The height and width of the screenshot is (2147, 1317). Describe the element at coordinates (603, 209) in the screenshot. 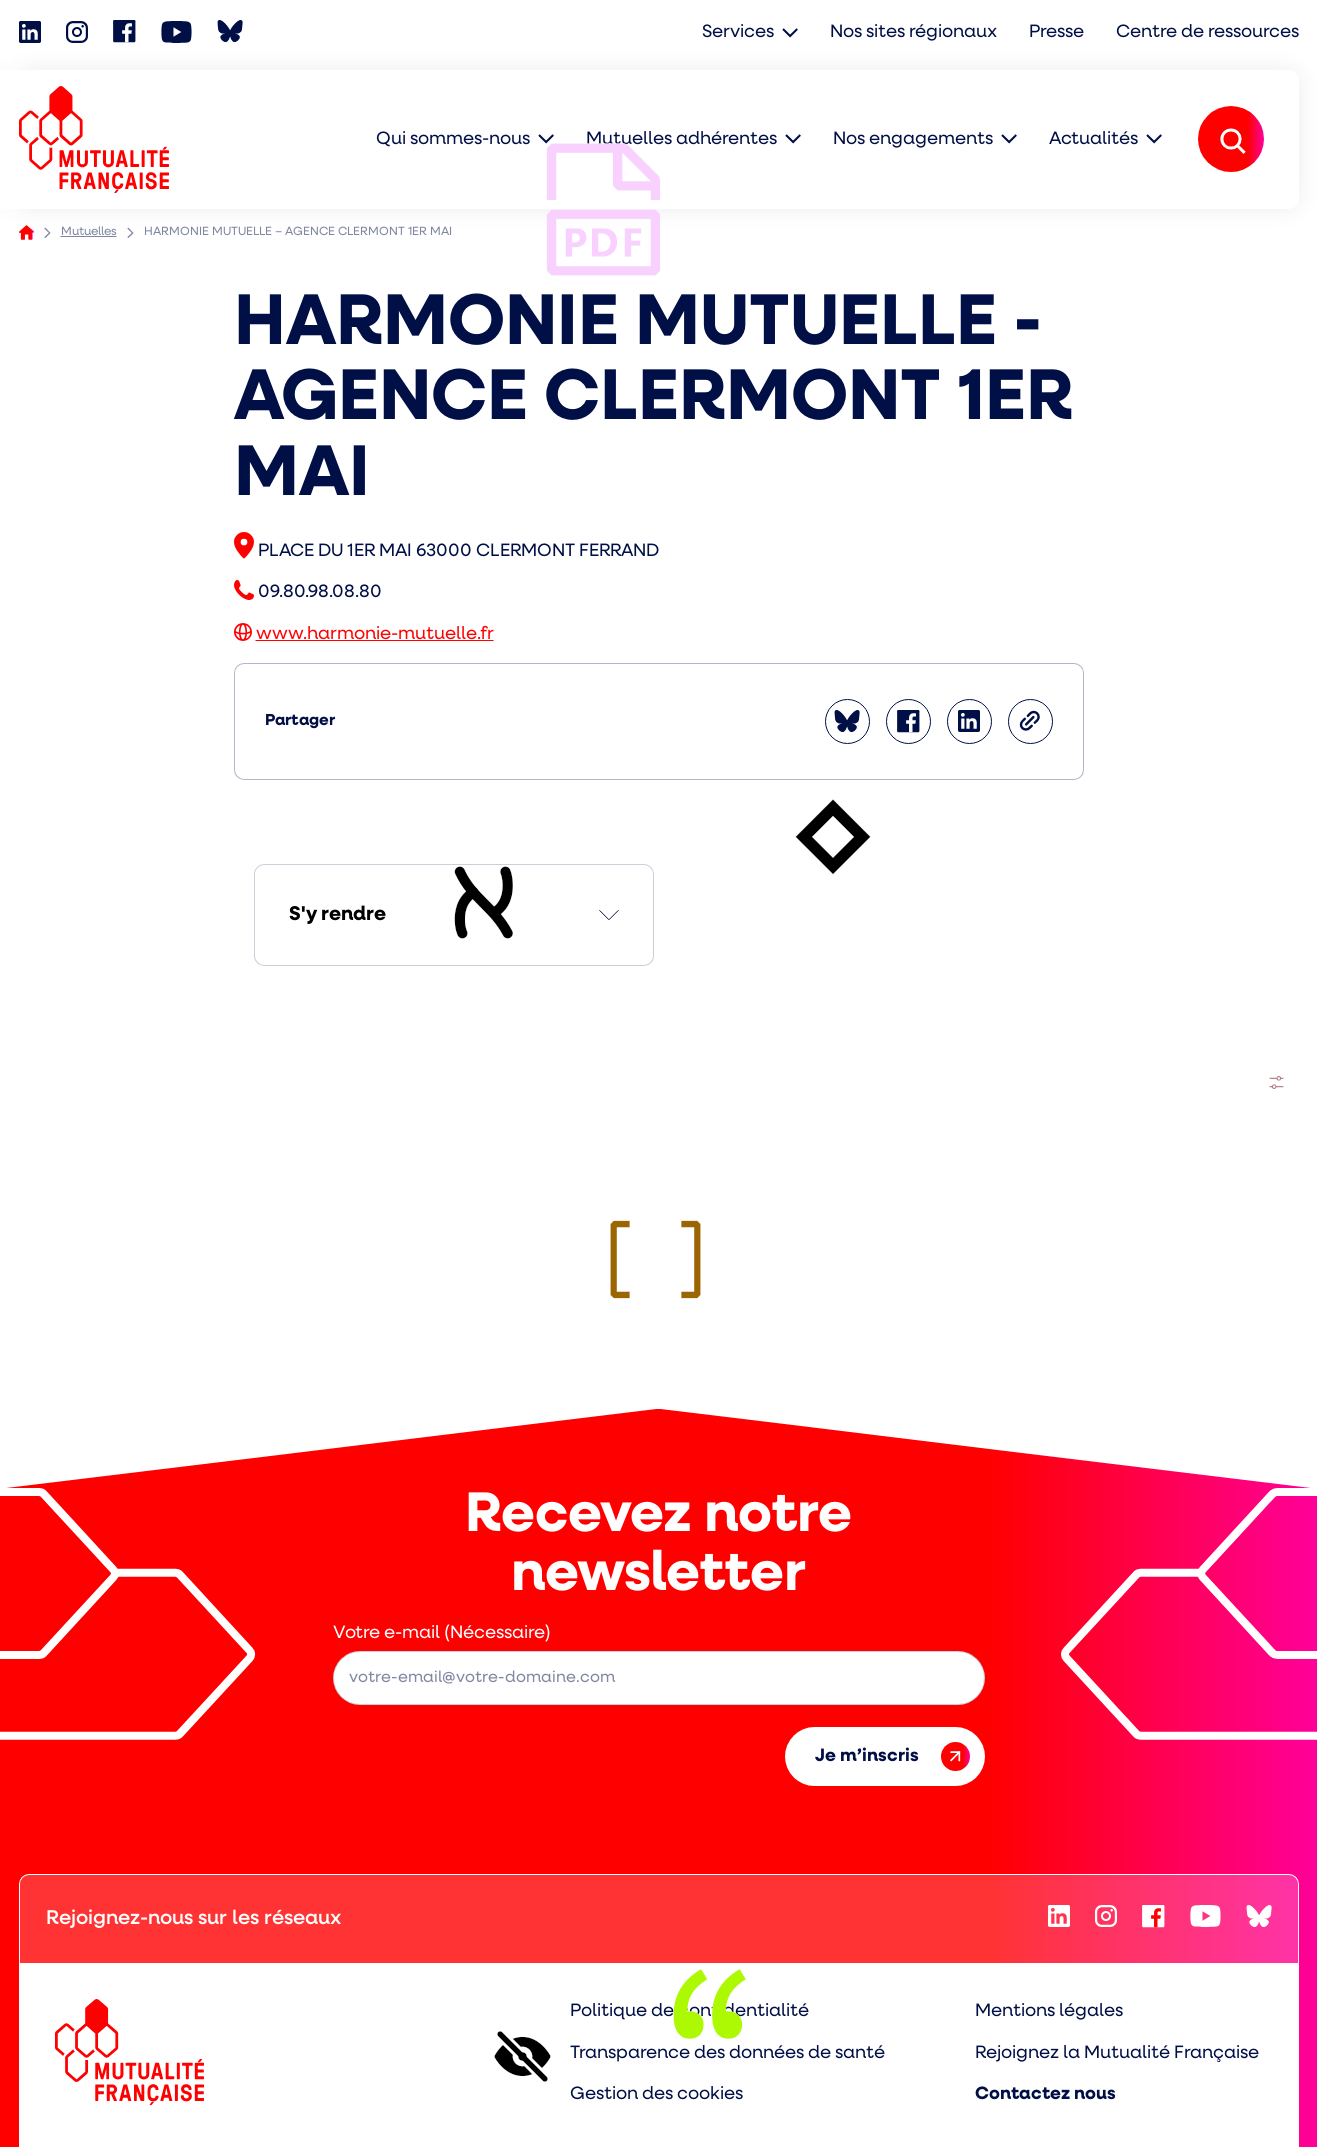

I see `open a PDF document` at that location.